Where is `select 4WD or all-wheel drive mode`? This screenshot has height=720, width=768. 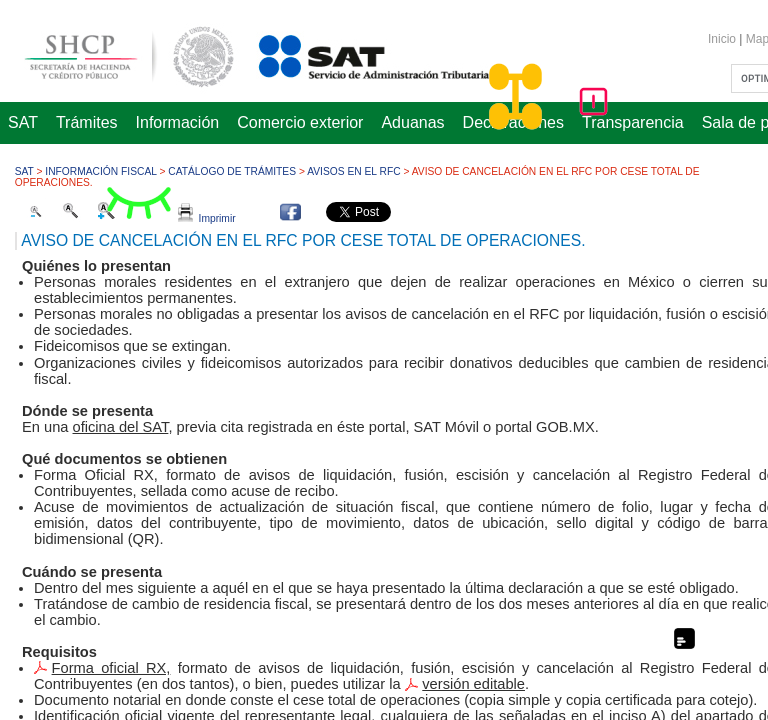 select 4WD or all-wheel drive mode is located at coordinates (515, 96).